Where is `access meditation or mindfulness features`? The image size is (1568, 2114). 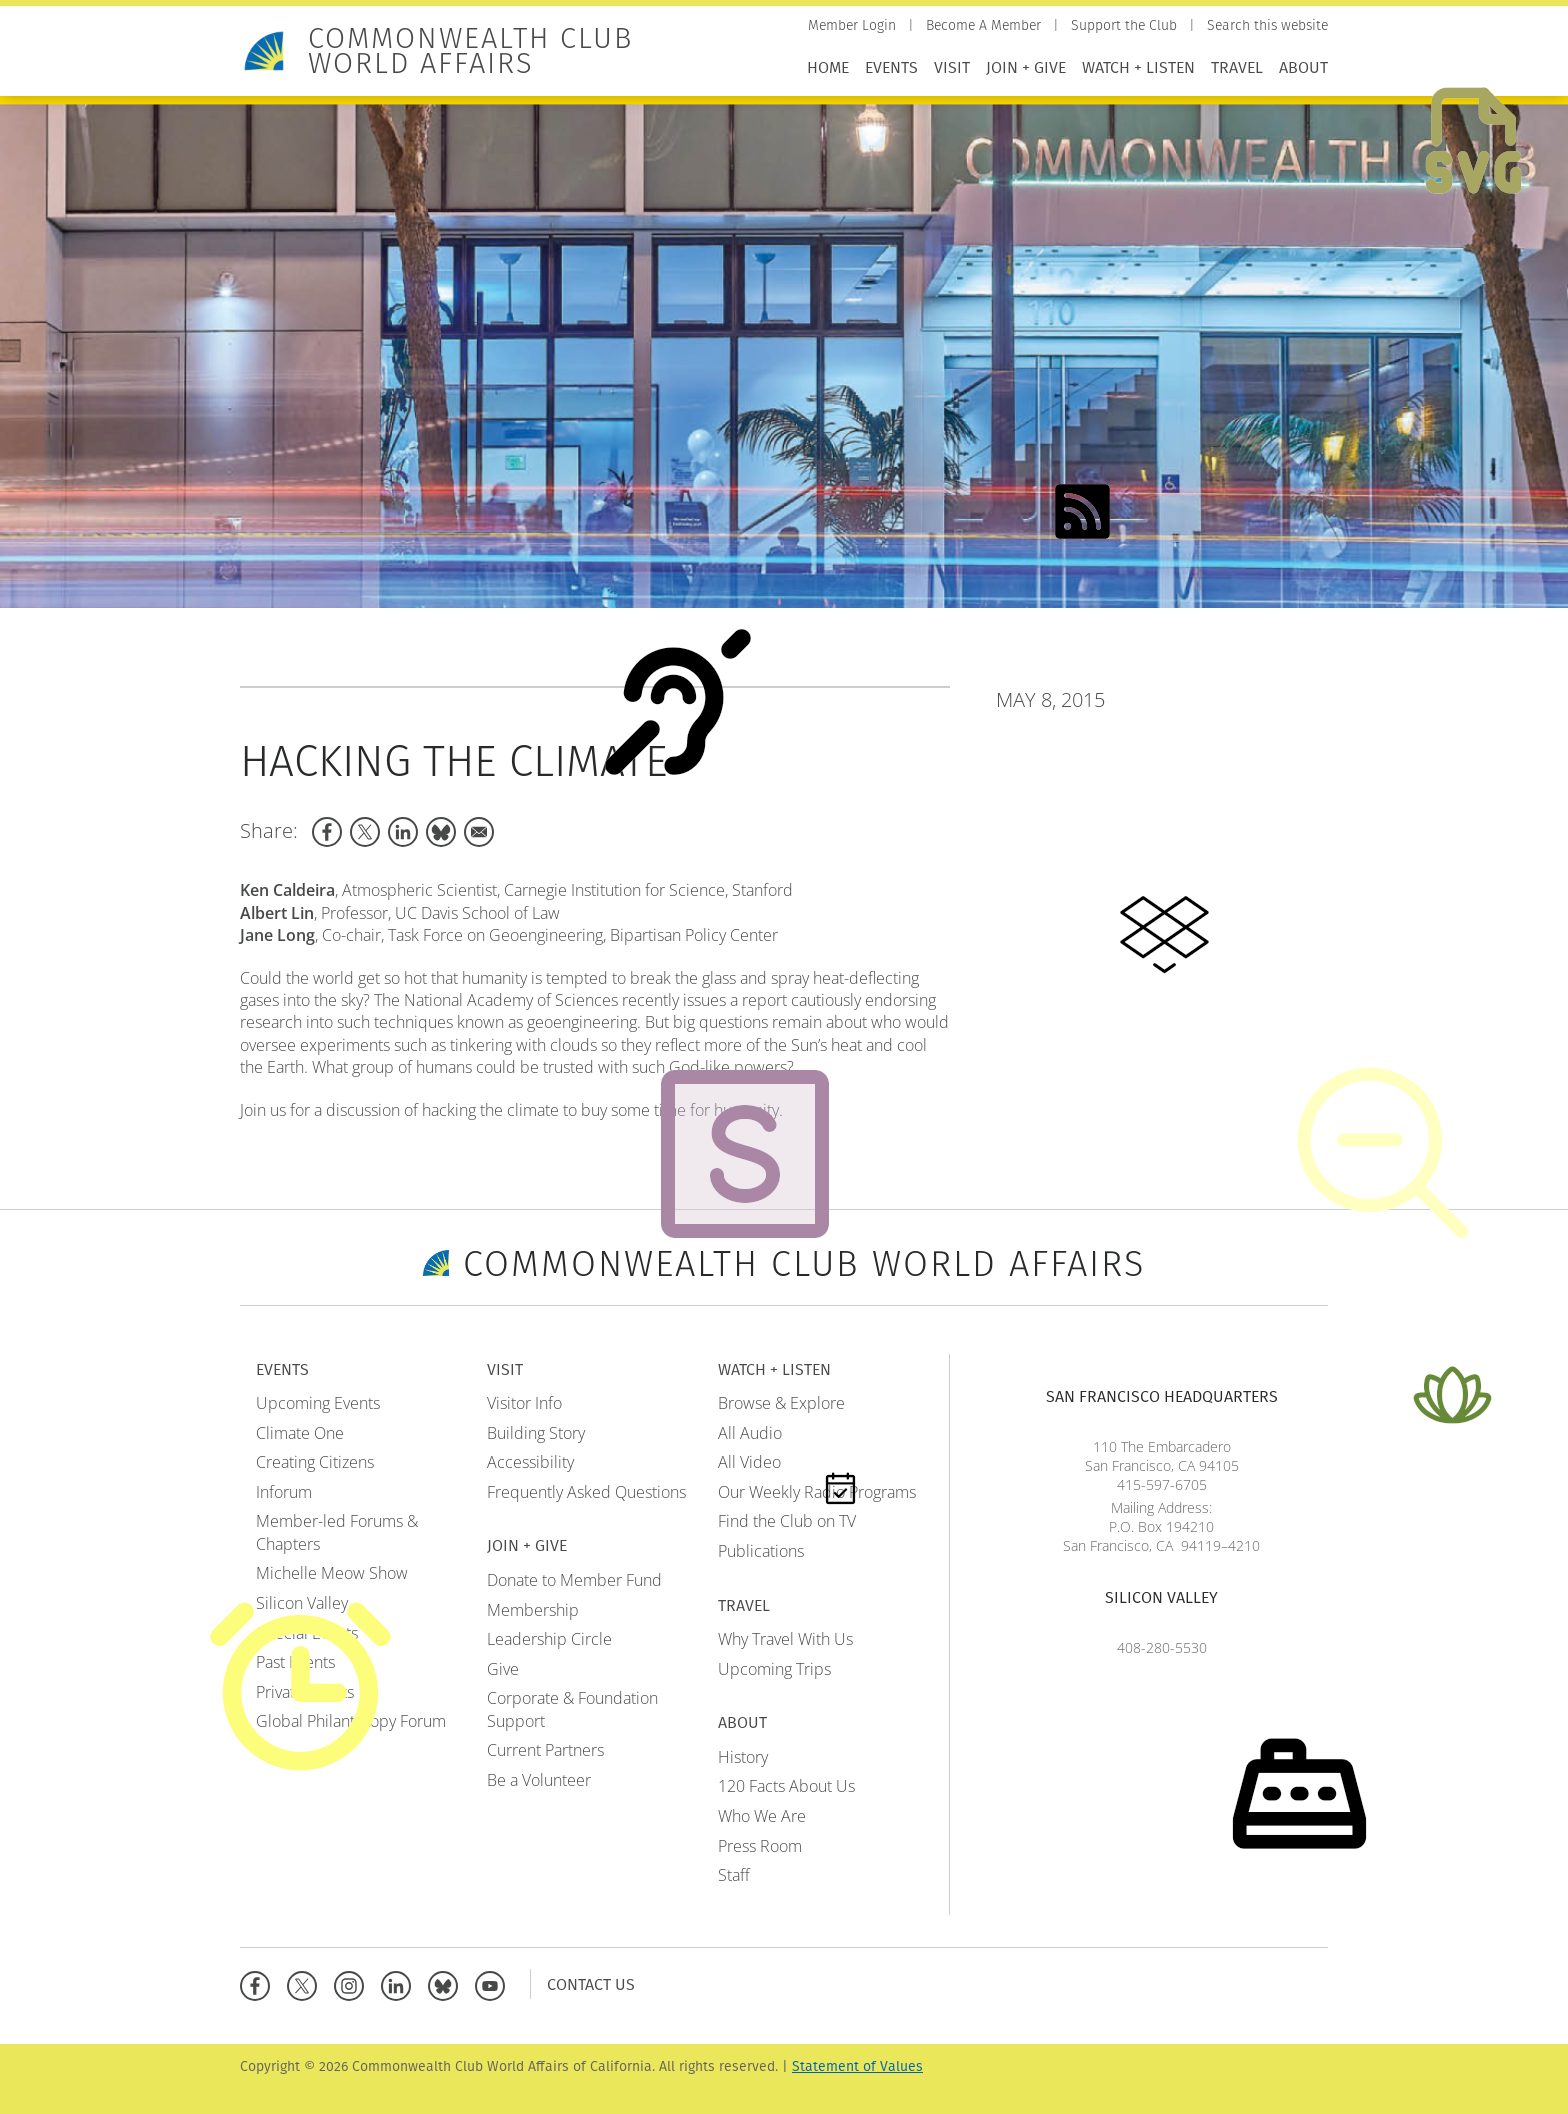
access meditation or mindfulness features is located at coordinates (1452, 1397).